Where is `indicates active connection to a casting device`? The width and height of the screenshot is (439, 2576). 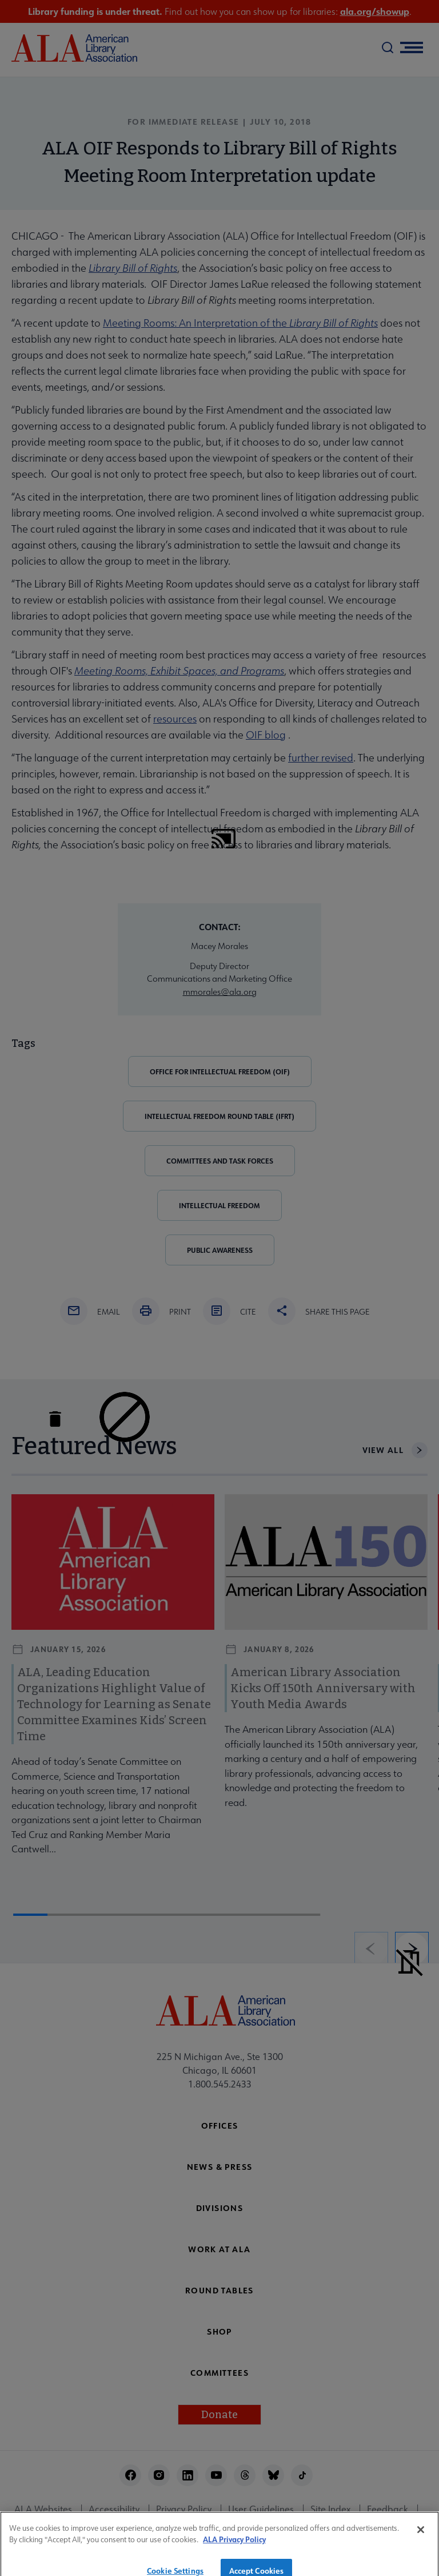 indicates active connection to a casting device is located at coordinates (224, 839).